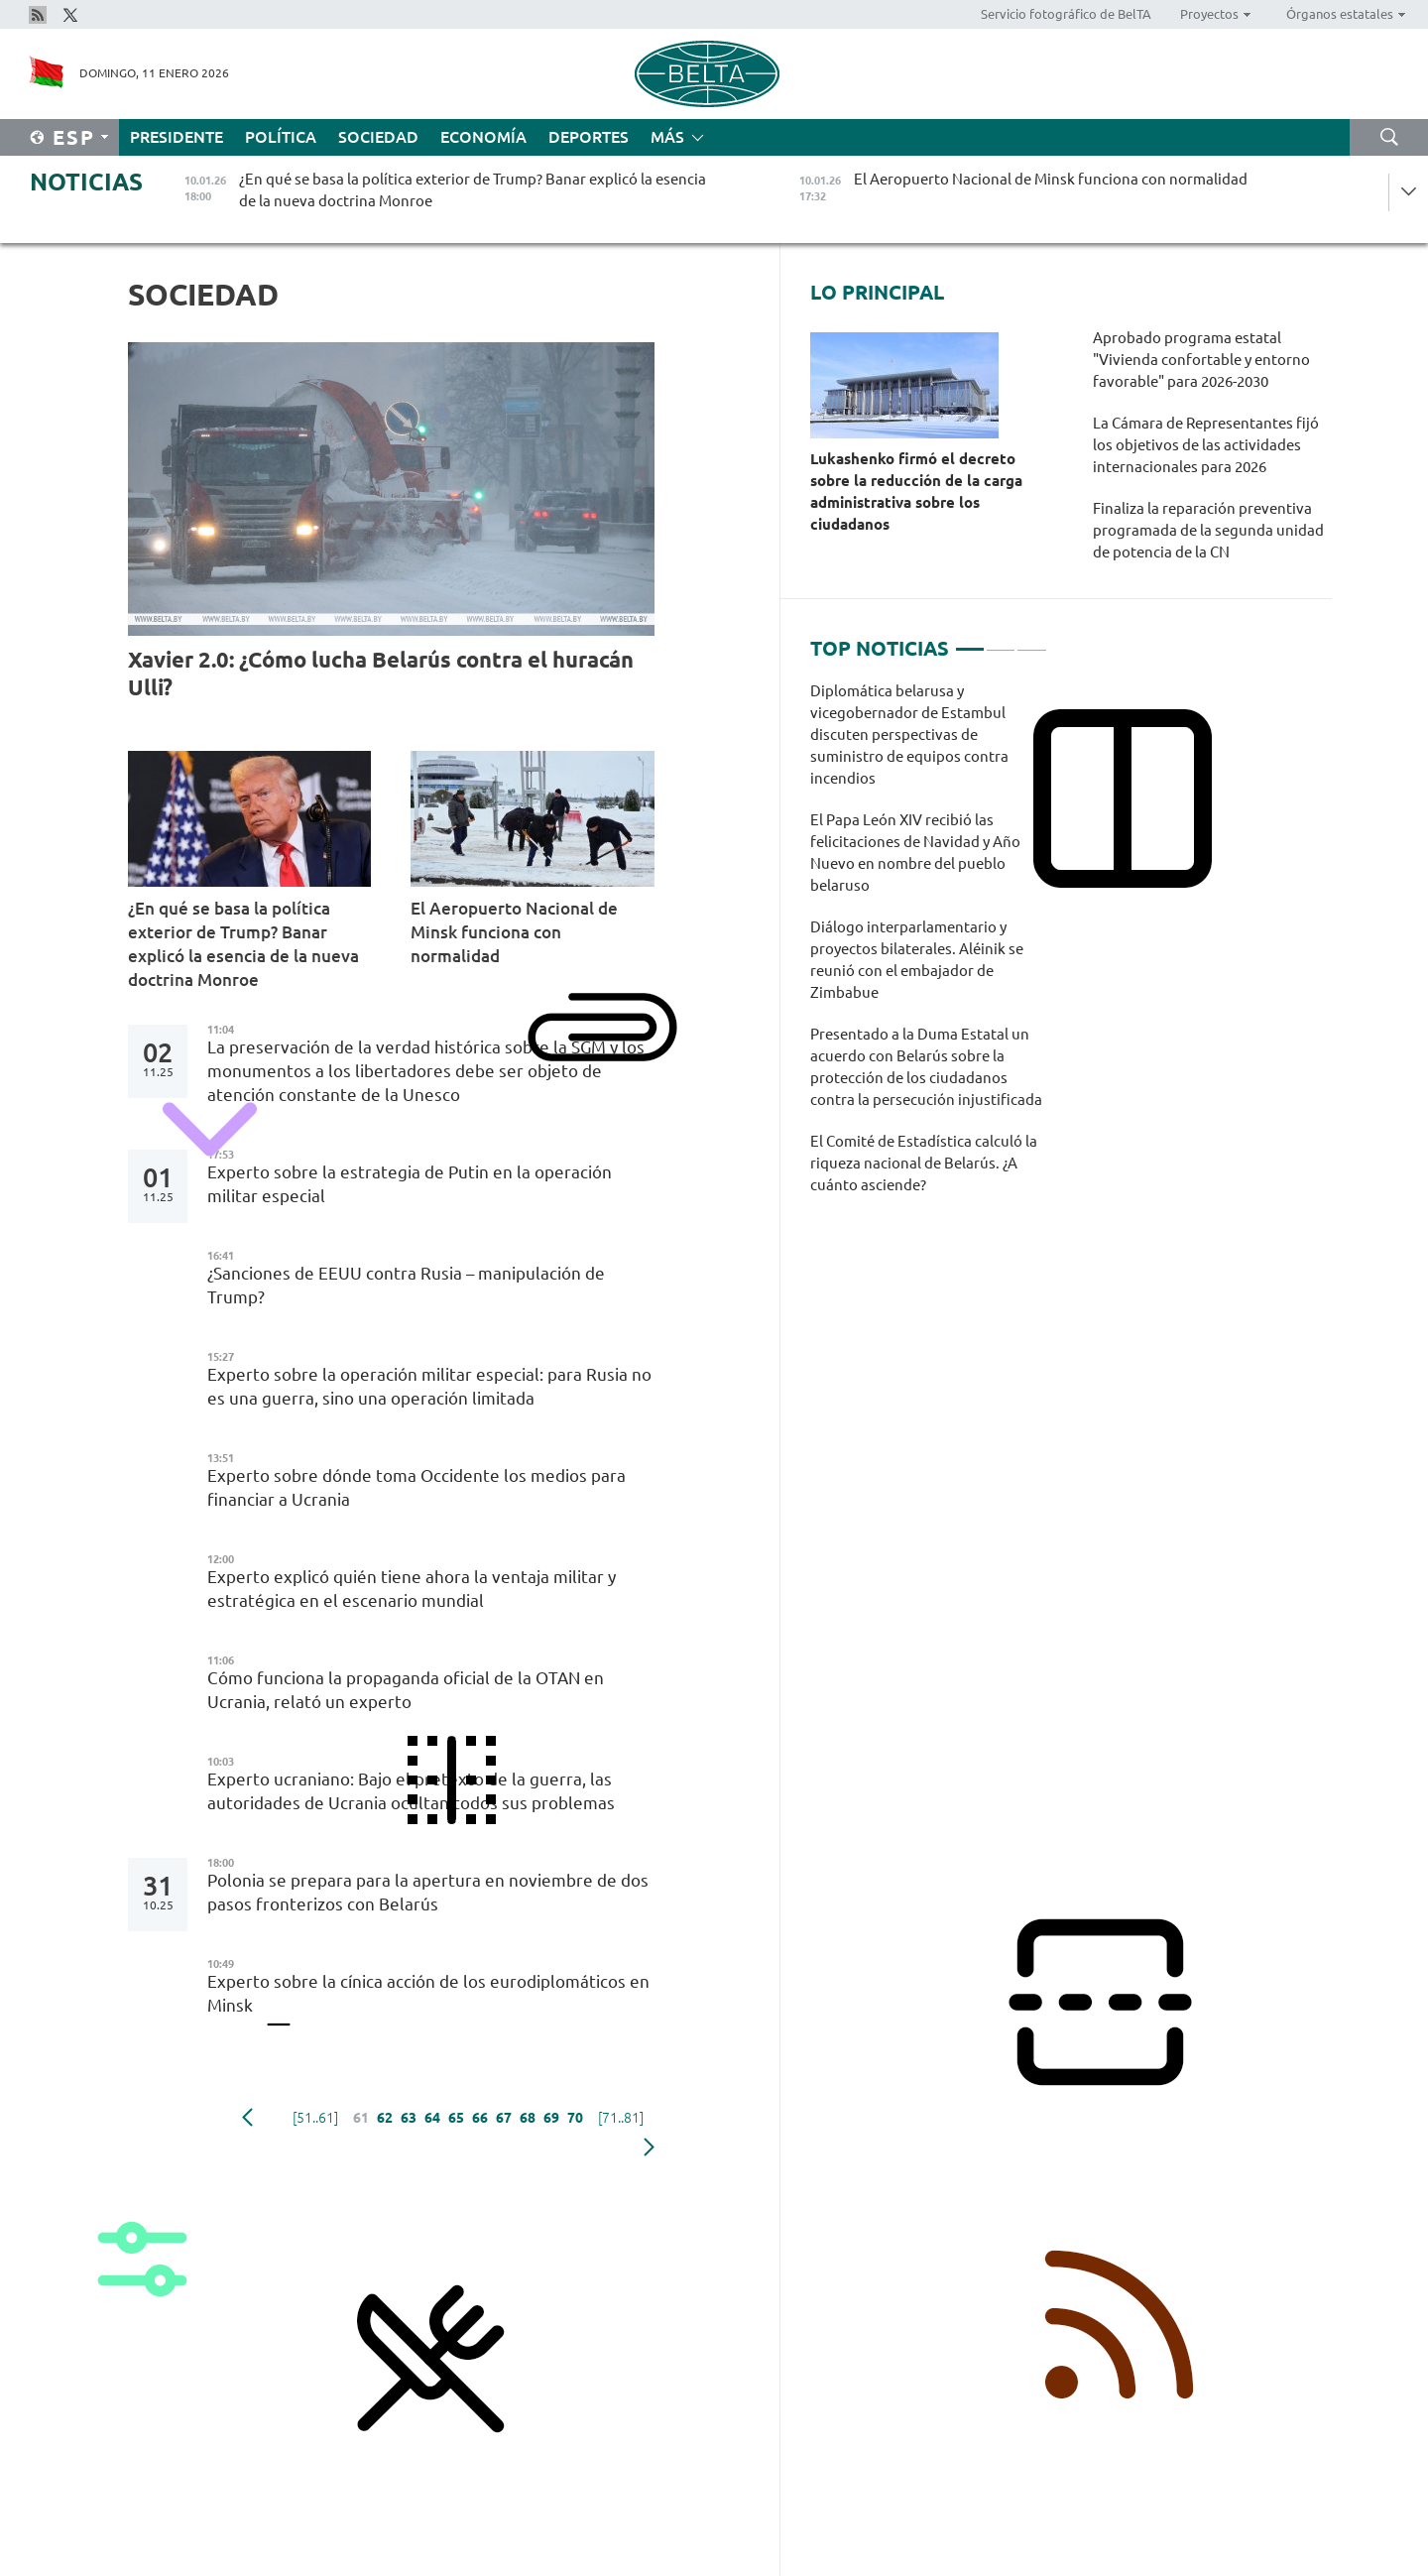 Image resolution: width=1428 pixels, height=2576 pixels. Describe the element at coordinates (1119, 2324) in the screenshot. I see `subscribe to RSS feed` at that location.